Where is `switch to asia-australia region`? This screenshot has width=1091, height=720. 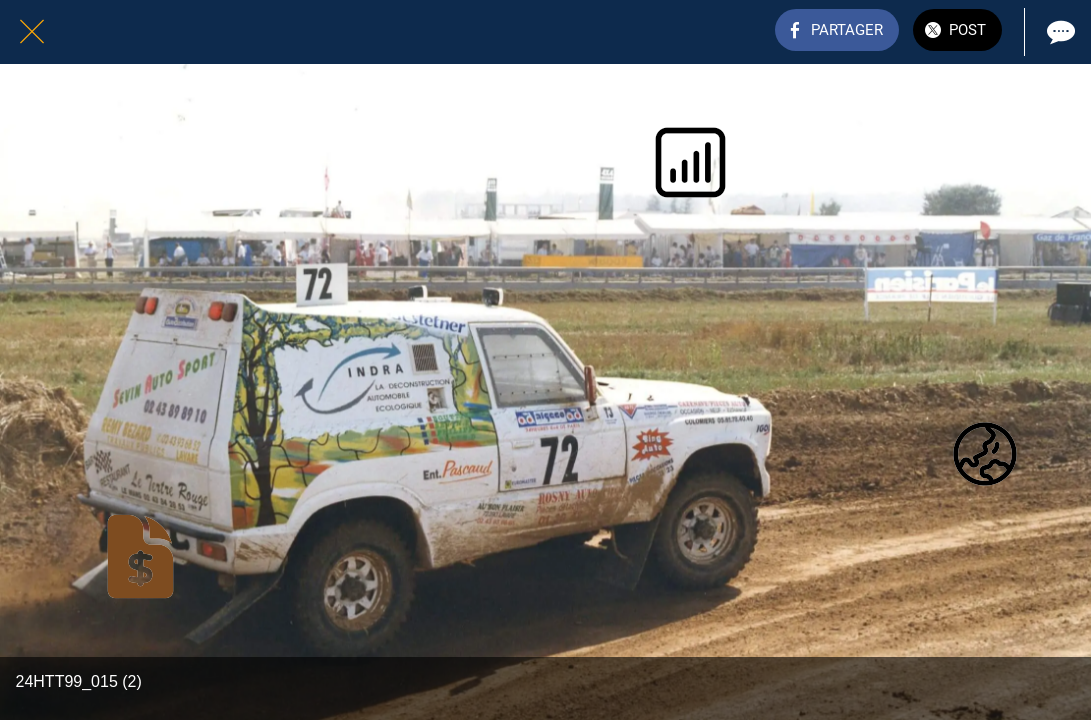
switch to asia-australia region is located at coordinates (985, 454).